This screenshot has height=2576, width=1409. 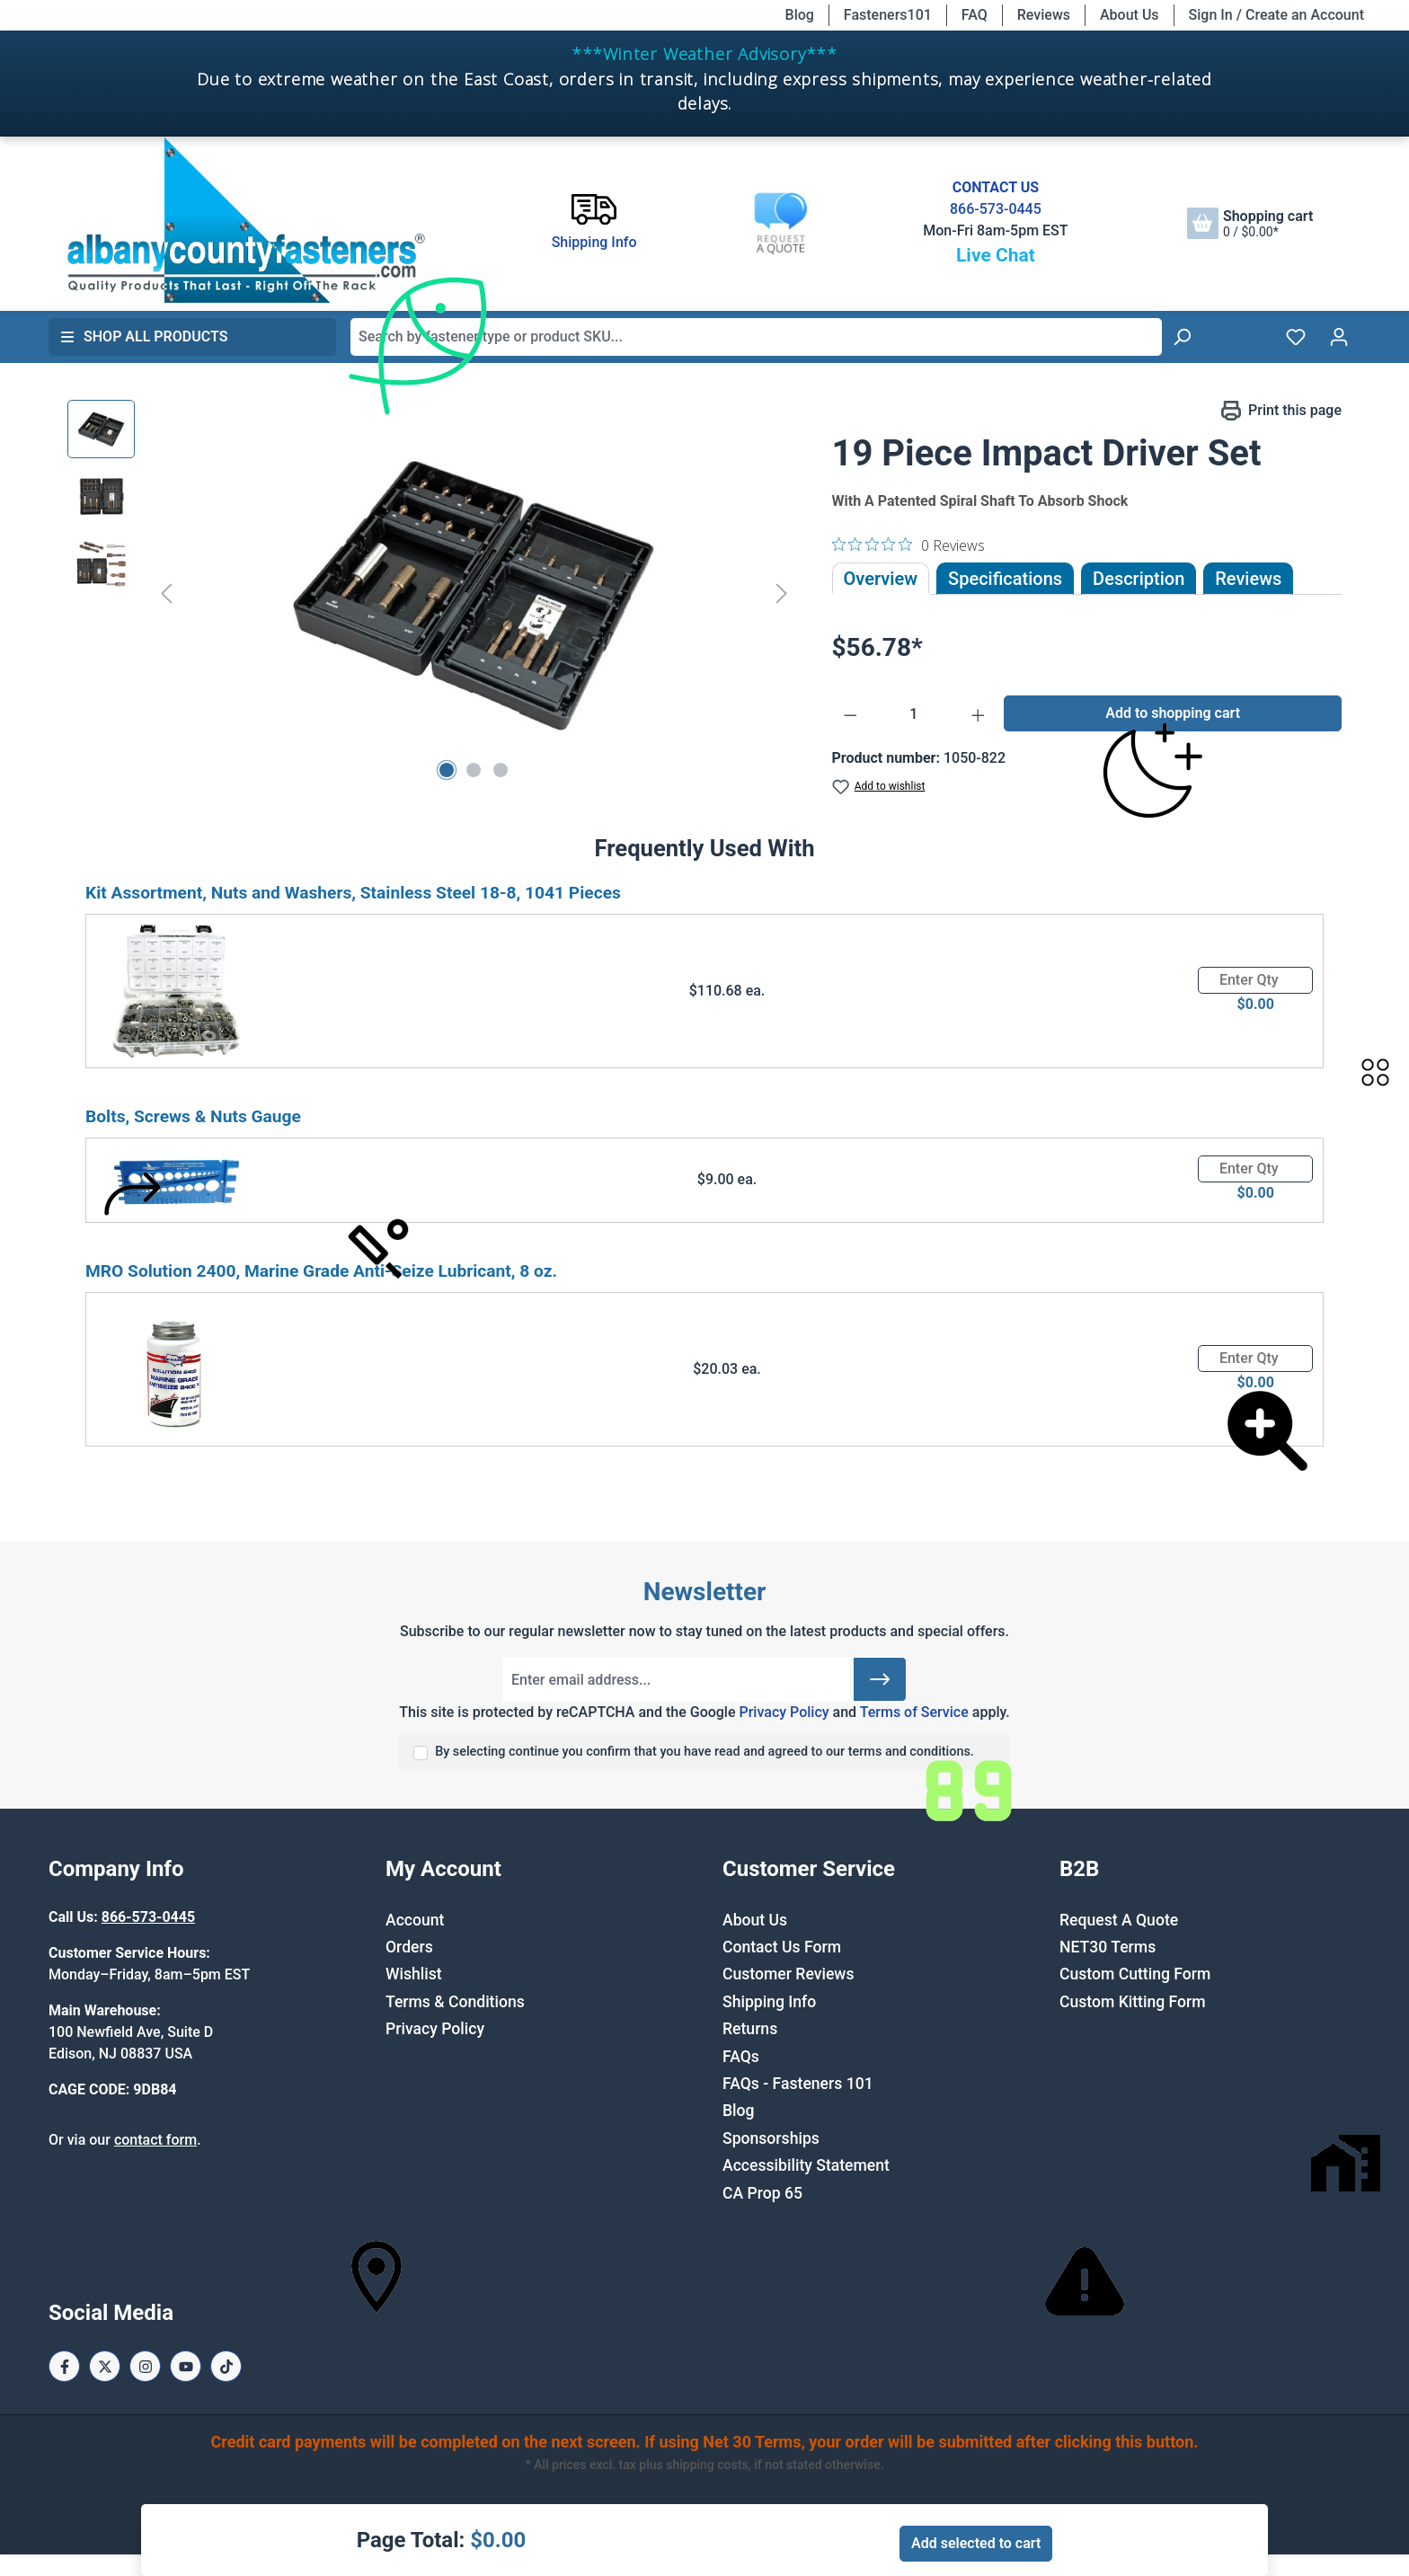 What do you see at coordinates (969, 1791) in the screenshot?
I see `displays the number 89 as a count or badge indicator` at bounding box center [969, 1791].